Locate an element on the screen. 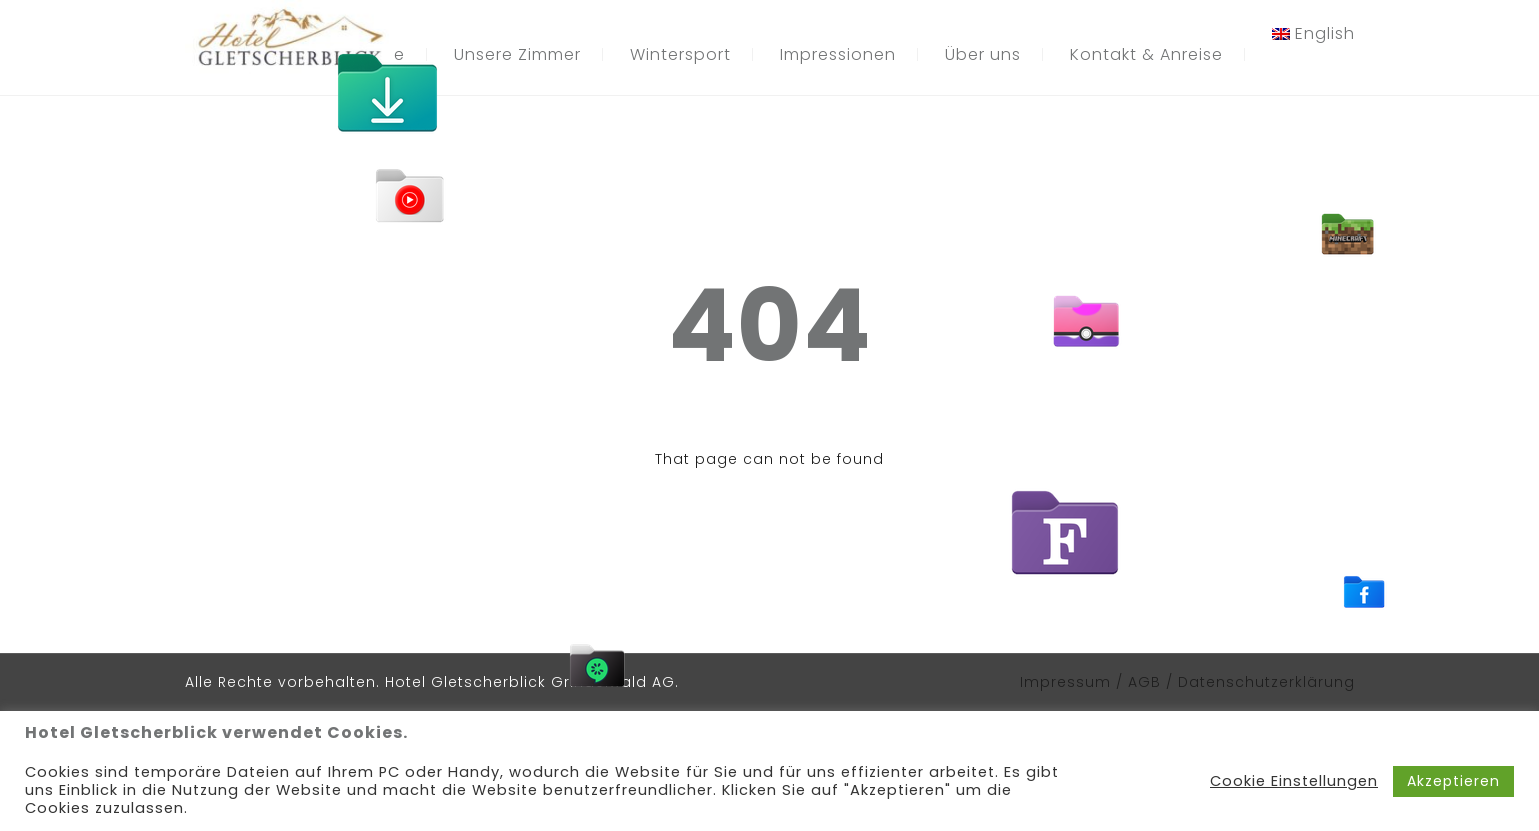  folder containing cucumber/gherkin test files is located at coordinates (597, 667).